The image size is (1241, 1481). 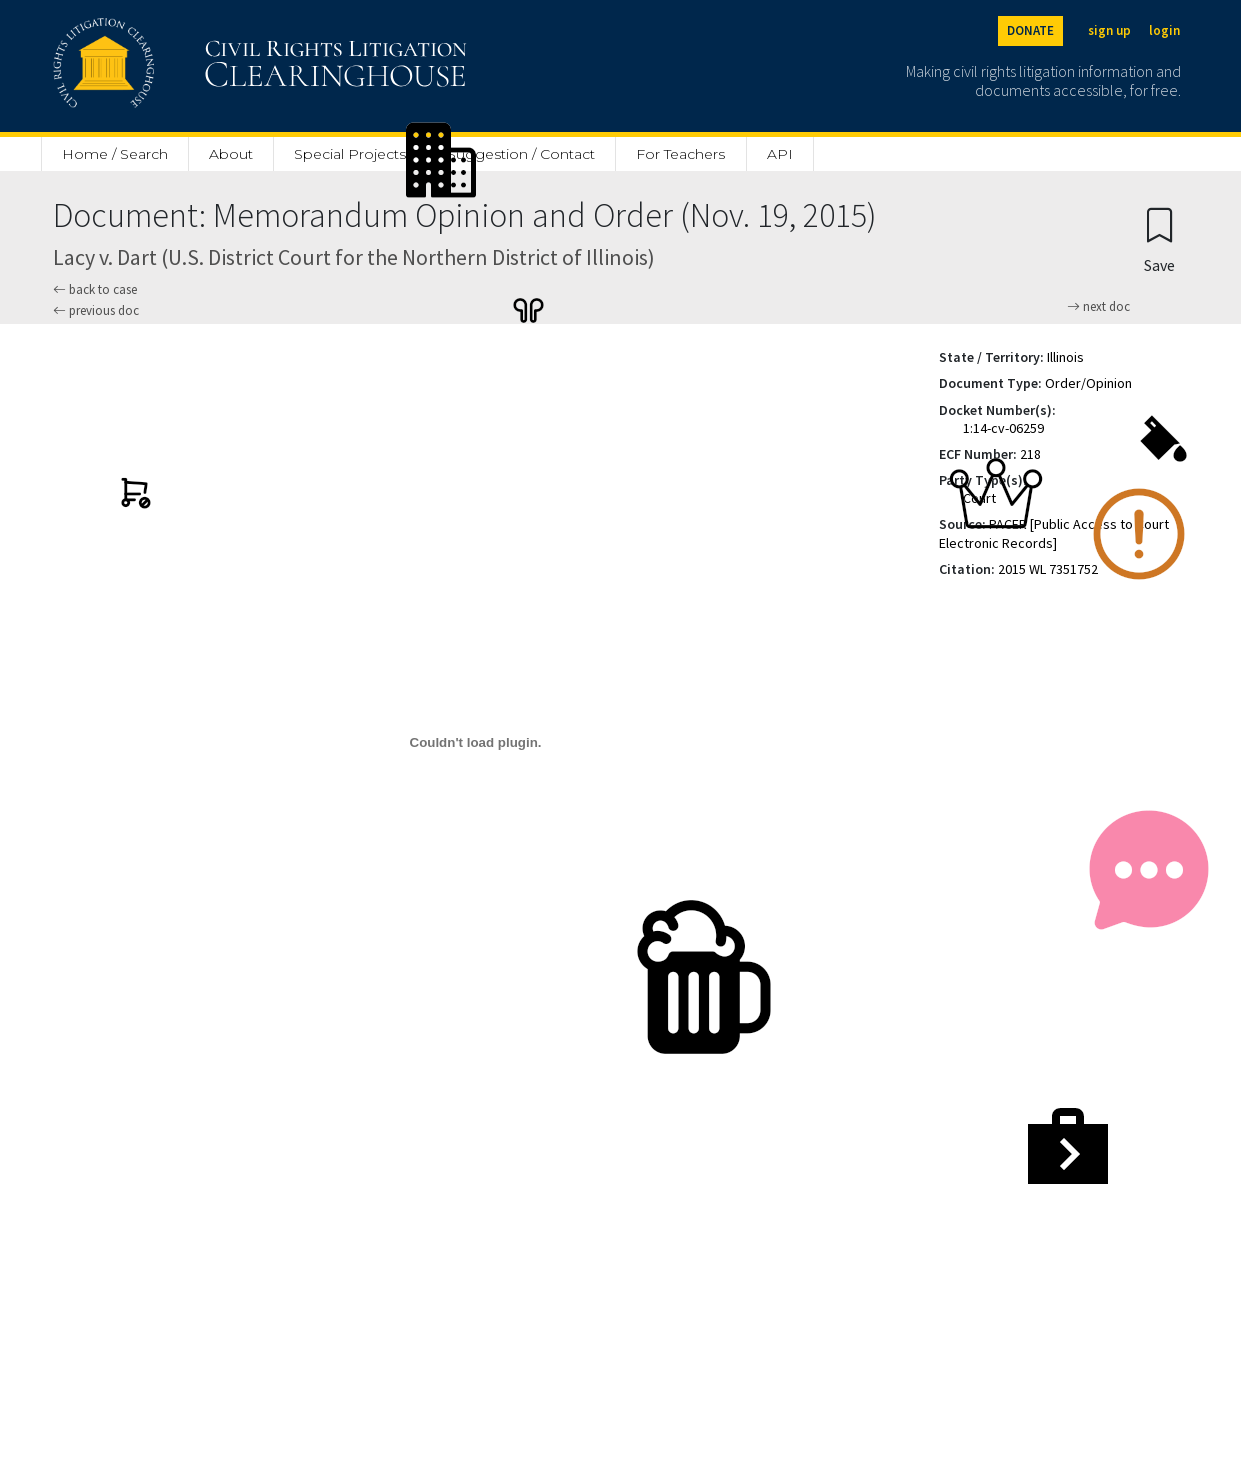 What do you see at coordinates (528, 310) in the screenshot?
I see `connect to airpods or wireless earbuds` at bounding box center [528, 310].